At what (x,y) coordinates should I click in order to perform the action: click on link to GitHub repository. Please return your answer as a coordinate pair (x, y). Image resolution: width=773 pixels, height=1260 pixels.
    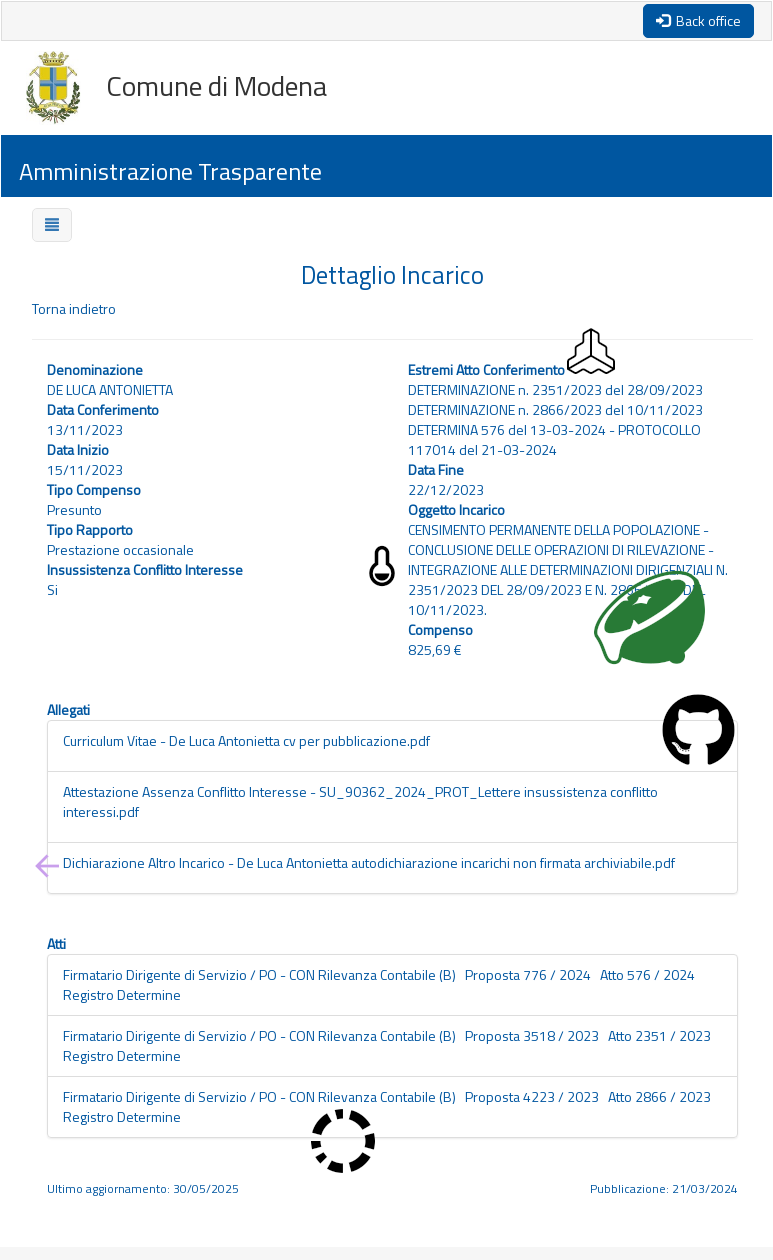
    Looking at the image, I should click on (698, 730).